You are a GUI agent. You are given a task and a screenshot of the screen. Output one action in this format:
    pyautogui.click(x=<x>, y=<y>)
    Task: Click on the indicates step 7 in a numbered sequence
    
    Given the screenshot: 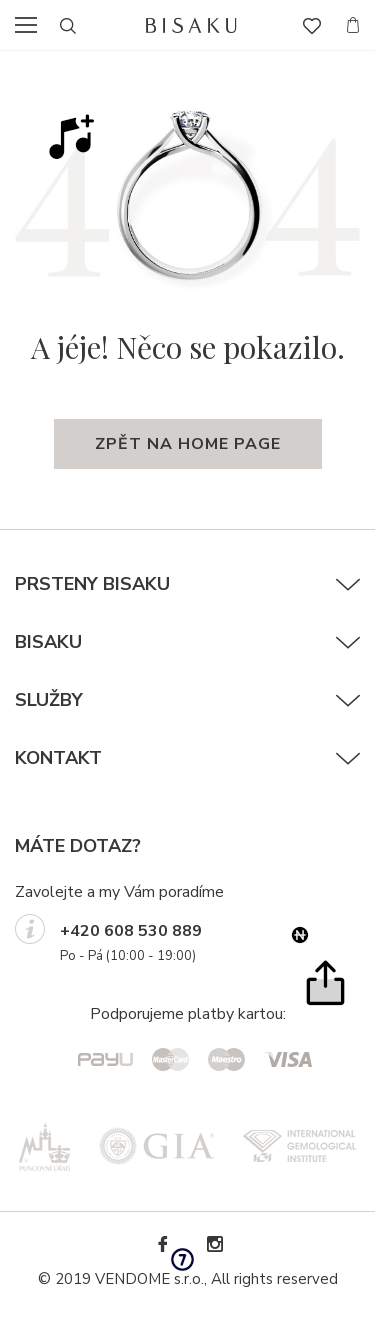 What is the action you would take?
    pyautogui.click(x=182, y=1259)
    